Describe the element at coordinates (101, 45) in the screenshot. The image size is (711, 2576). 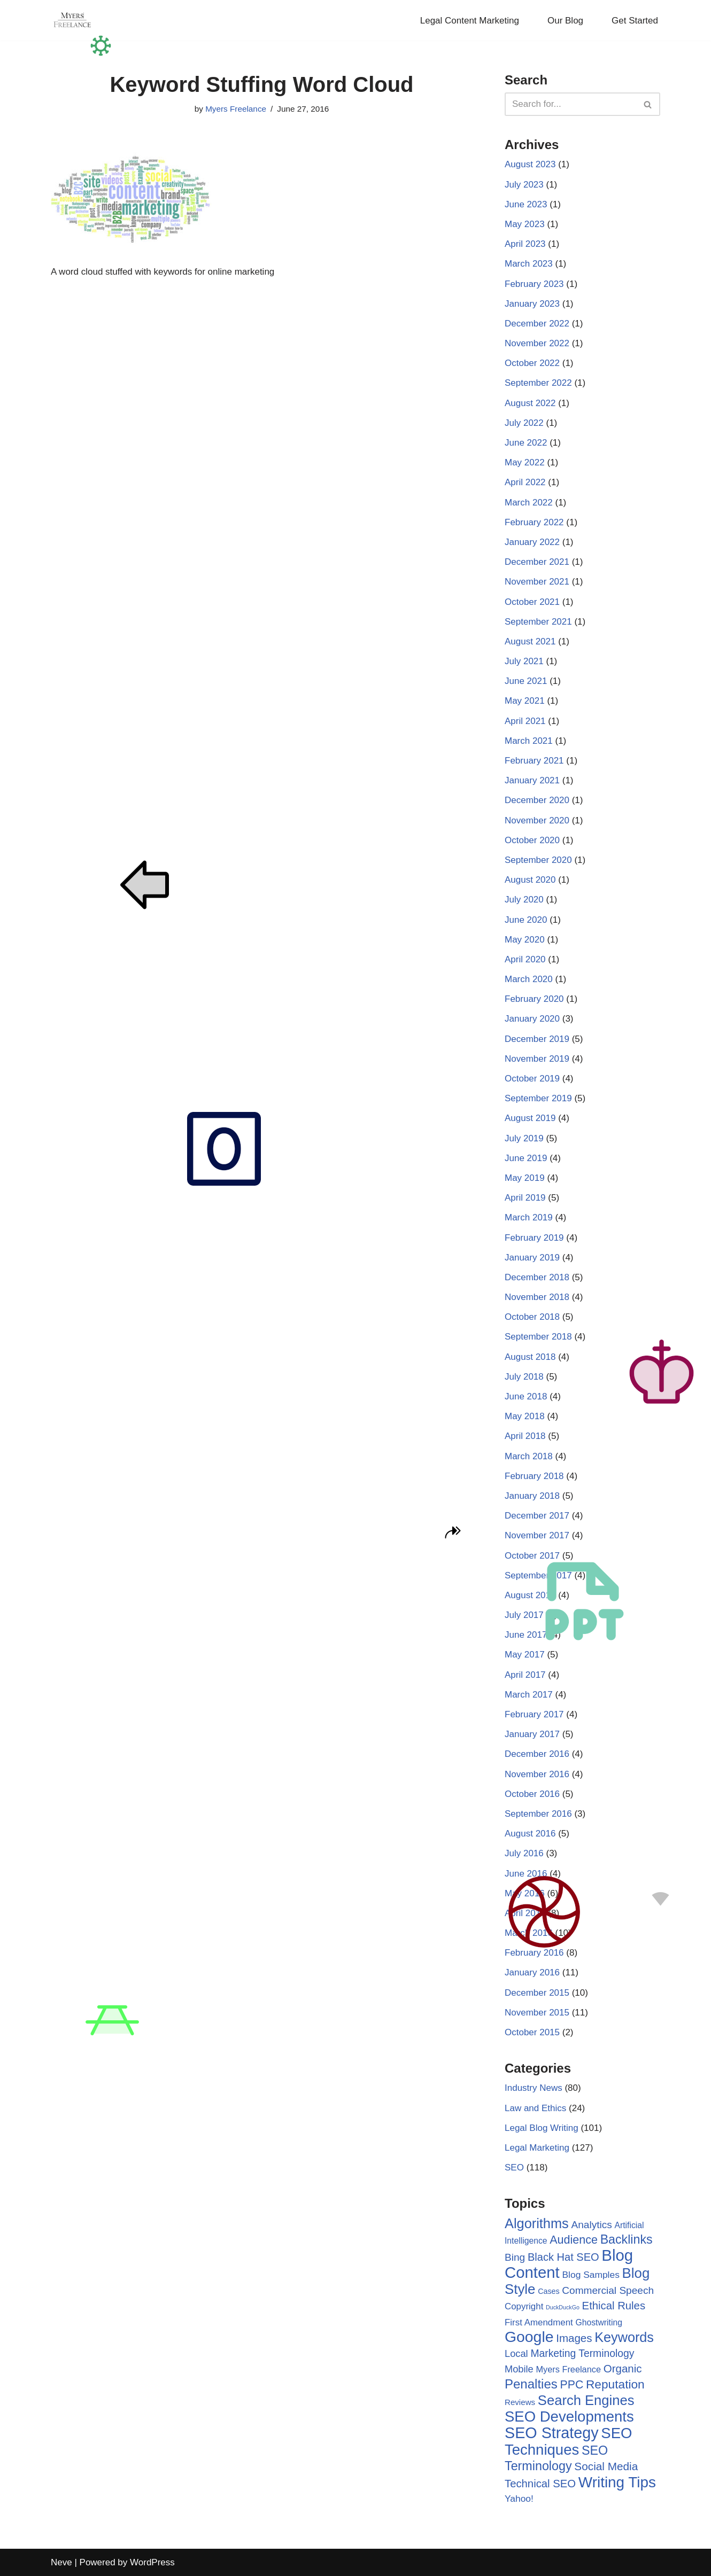
I see `indicates virus or malware detected` at that location.